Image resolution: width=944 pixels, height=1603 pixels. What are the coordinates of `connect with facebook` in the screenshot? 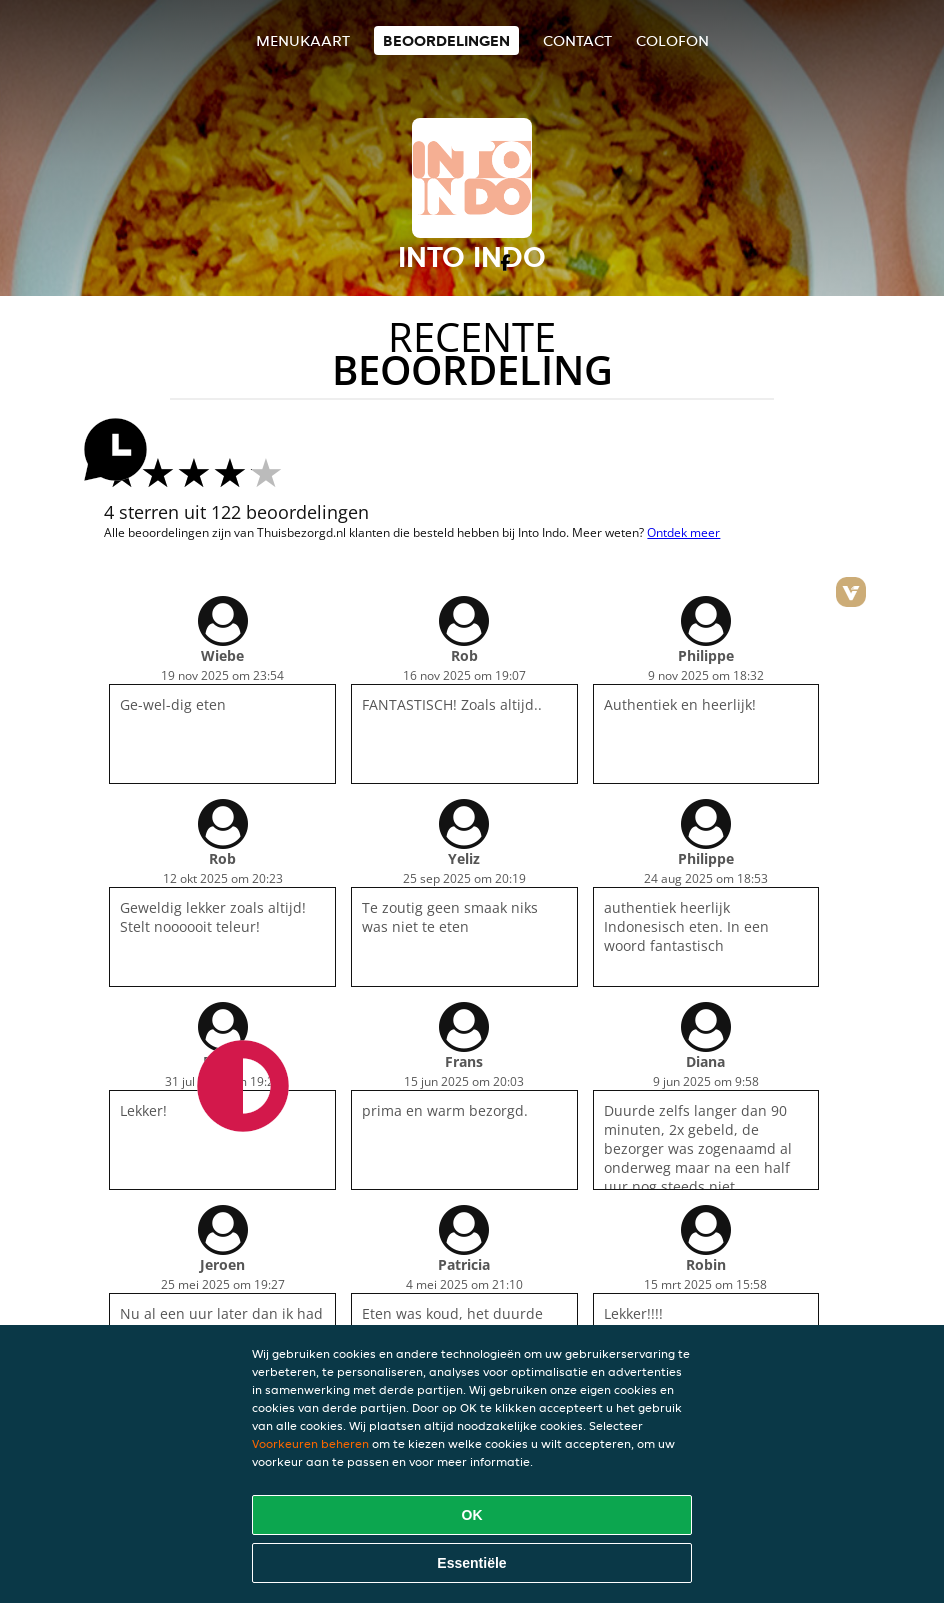 It's located at (505, 262).